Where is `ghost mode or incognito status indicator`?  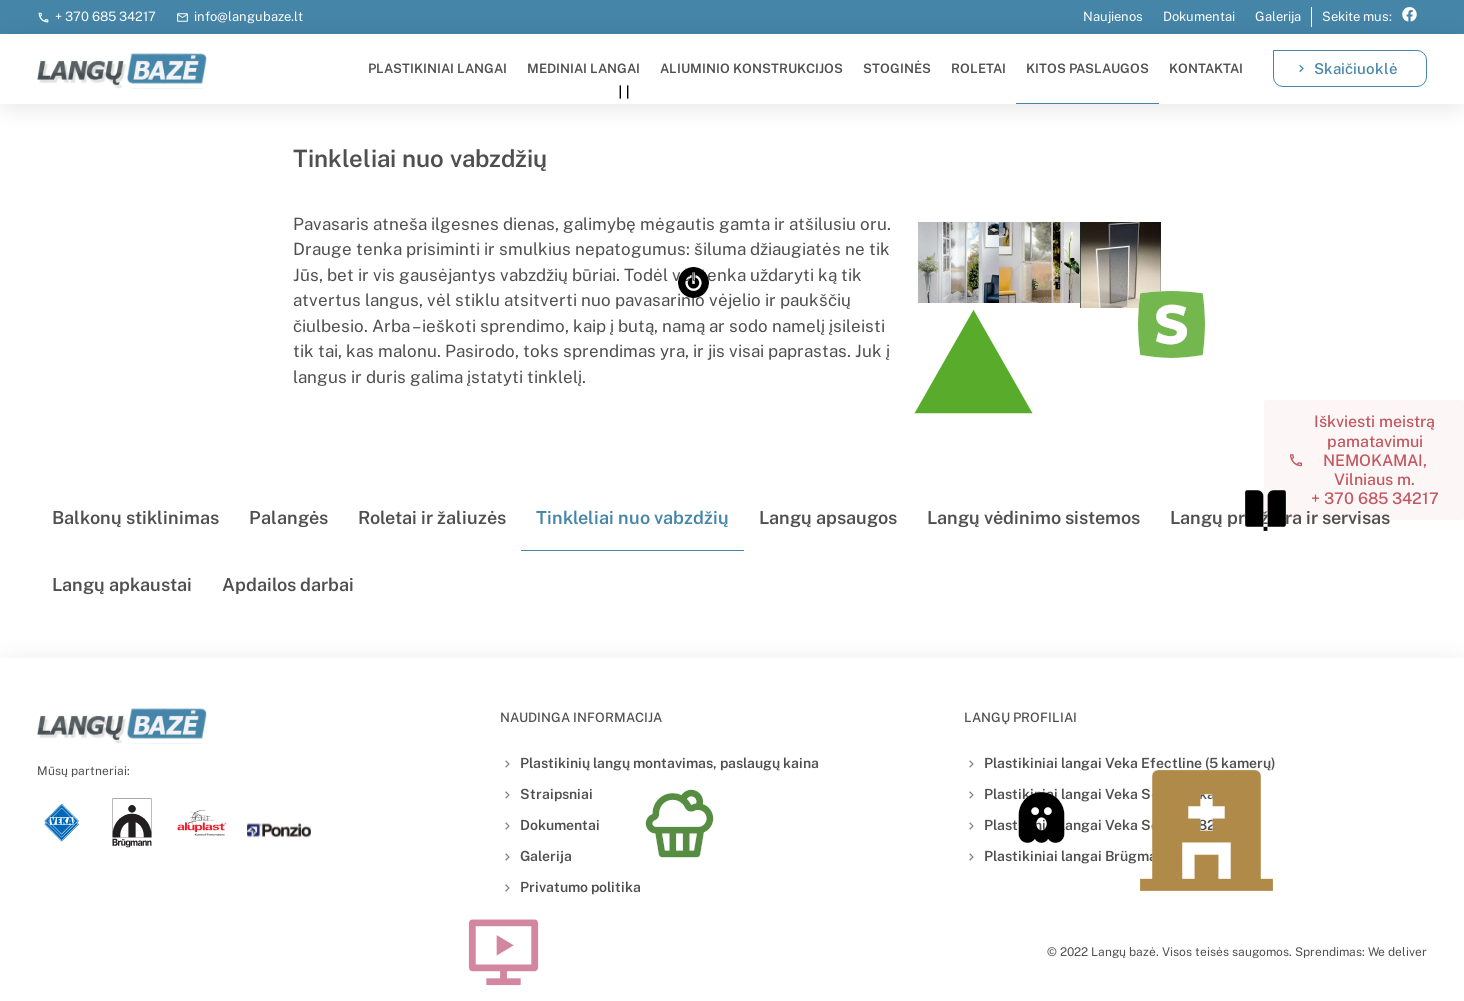 ghost mode or incognito status indicator is located at coordinates (1041, 817).